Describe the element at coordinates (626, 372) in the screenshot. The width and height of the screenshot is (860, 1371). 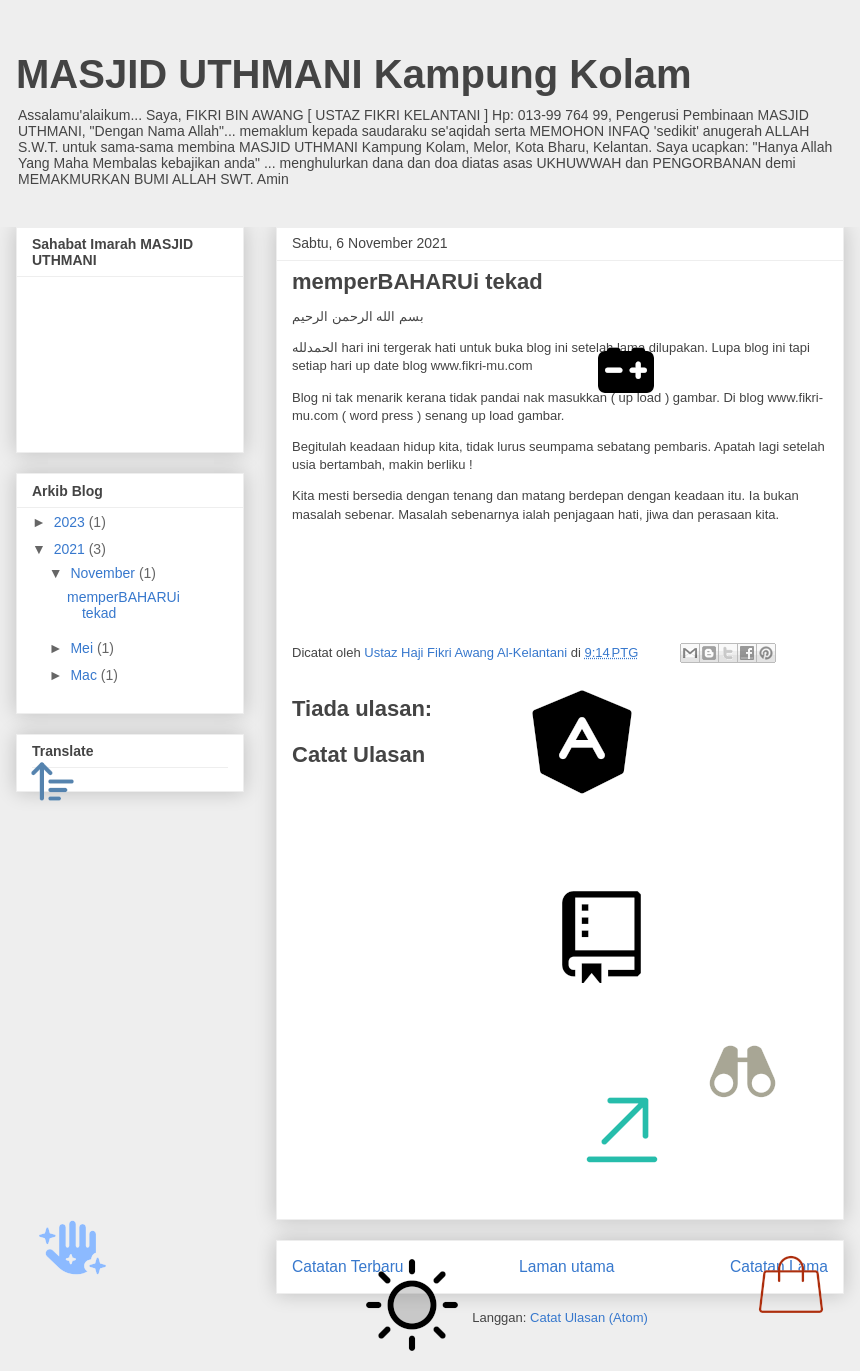
I see `check vehicle battery status` at that location.